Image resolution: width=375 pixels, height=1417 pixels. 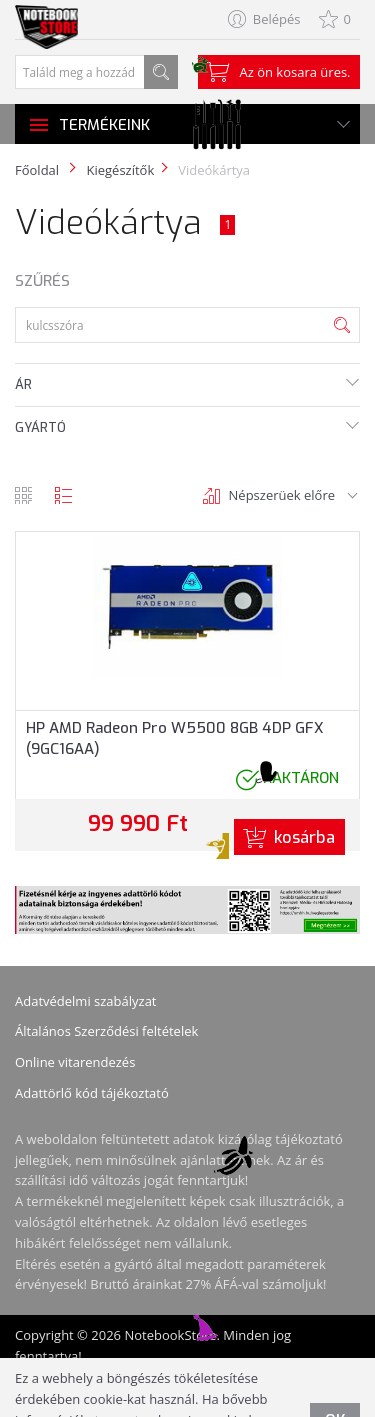 What do you see at coordinates (267, 772) in the screenshot?
I see `access cooking or recipe features` at bounding box center [267, 772].